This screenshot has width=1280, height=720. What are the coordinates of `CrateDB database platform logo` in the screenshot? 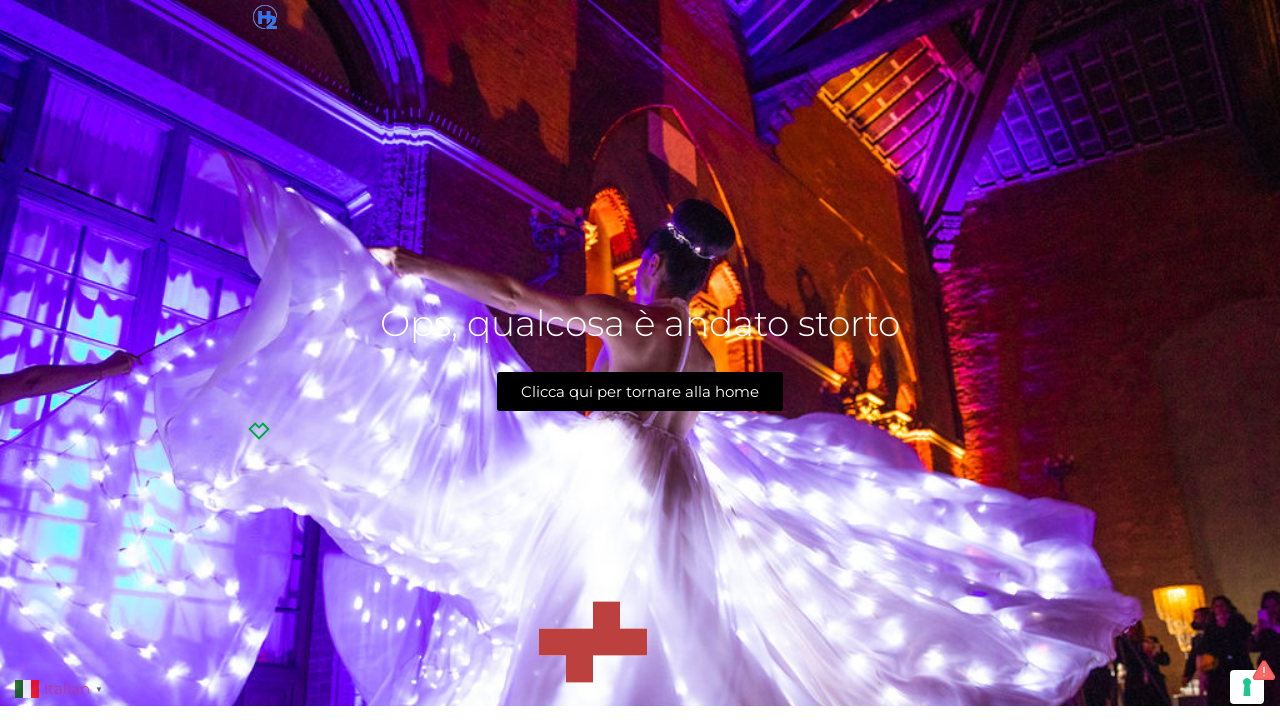 It's located at (593, 642).